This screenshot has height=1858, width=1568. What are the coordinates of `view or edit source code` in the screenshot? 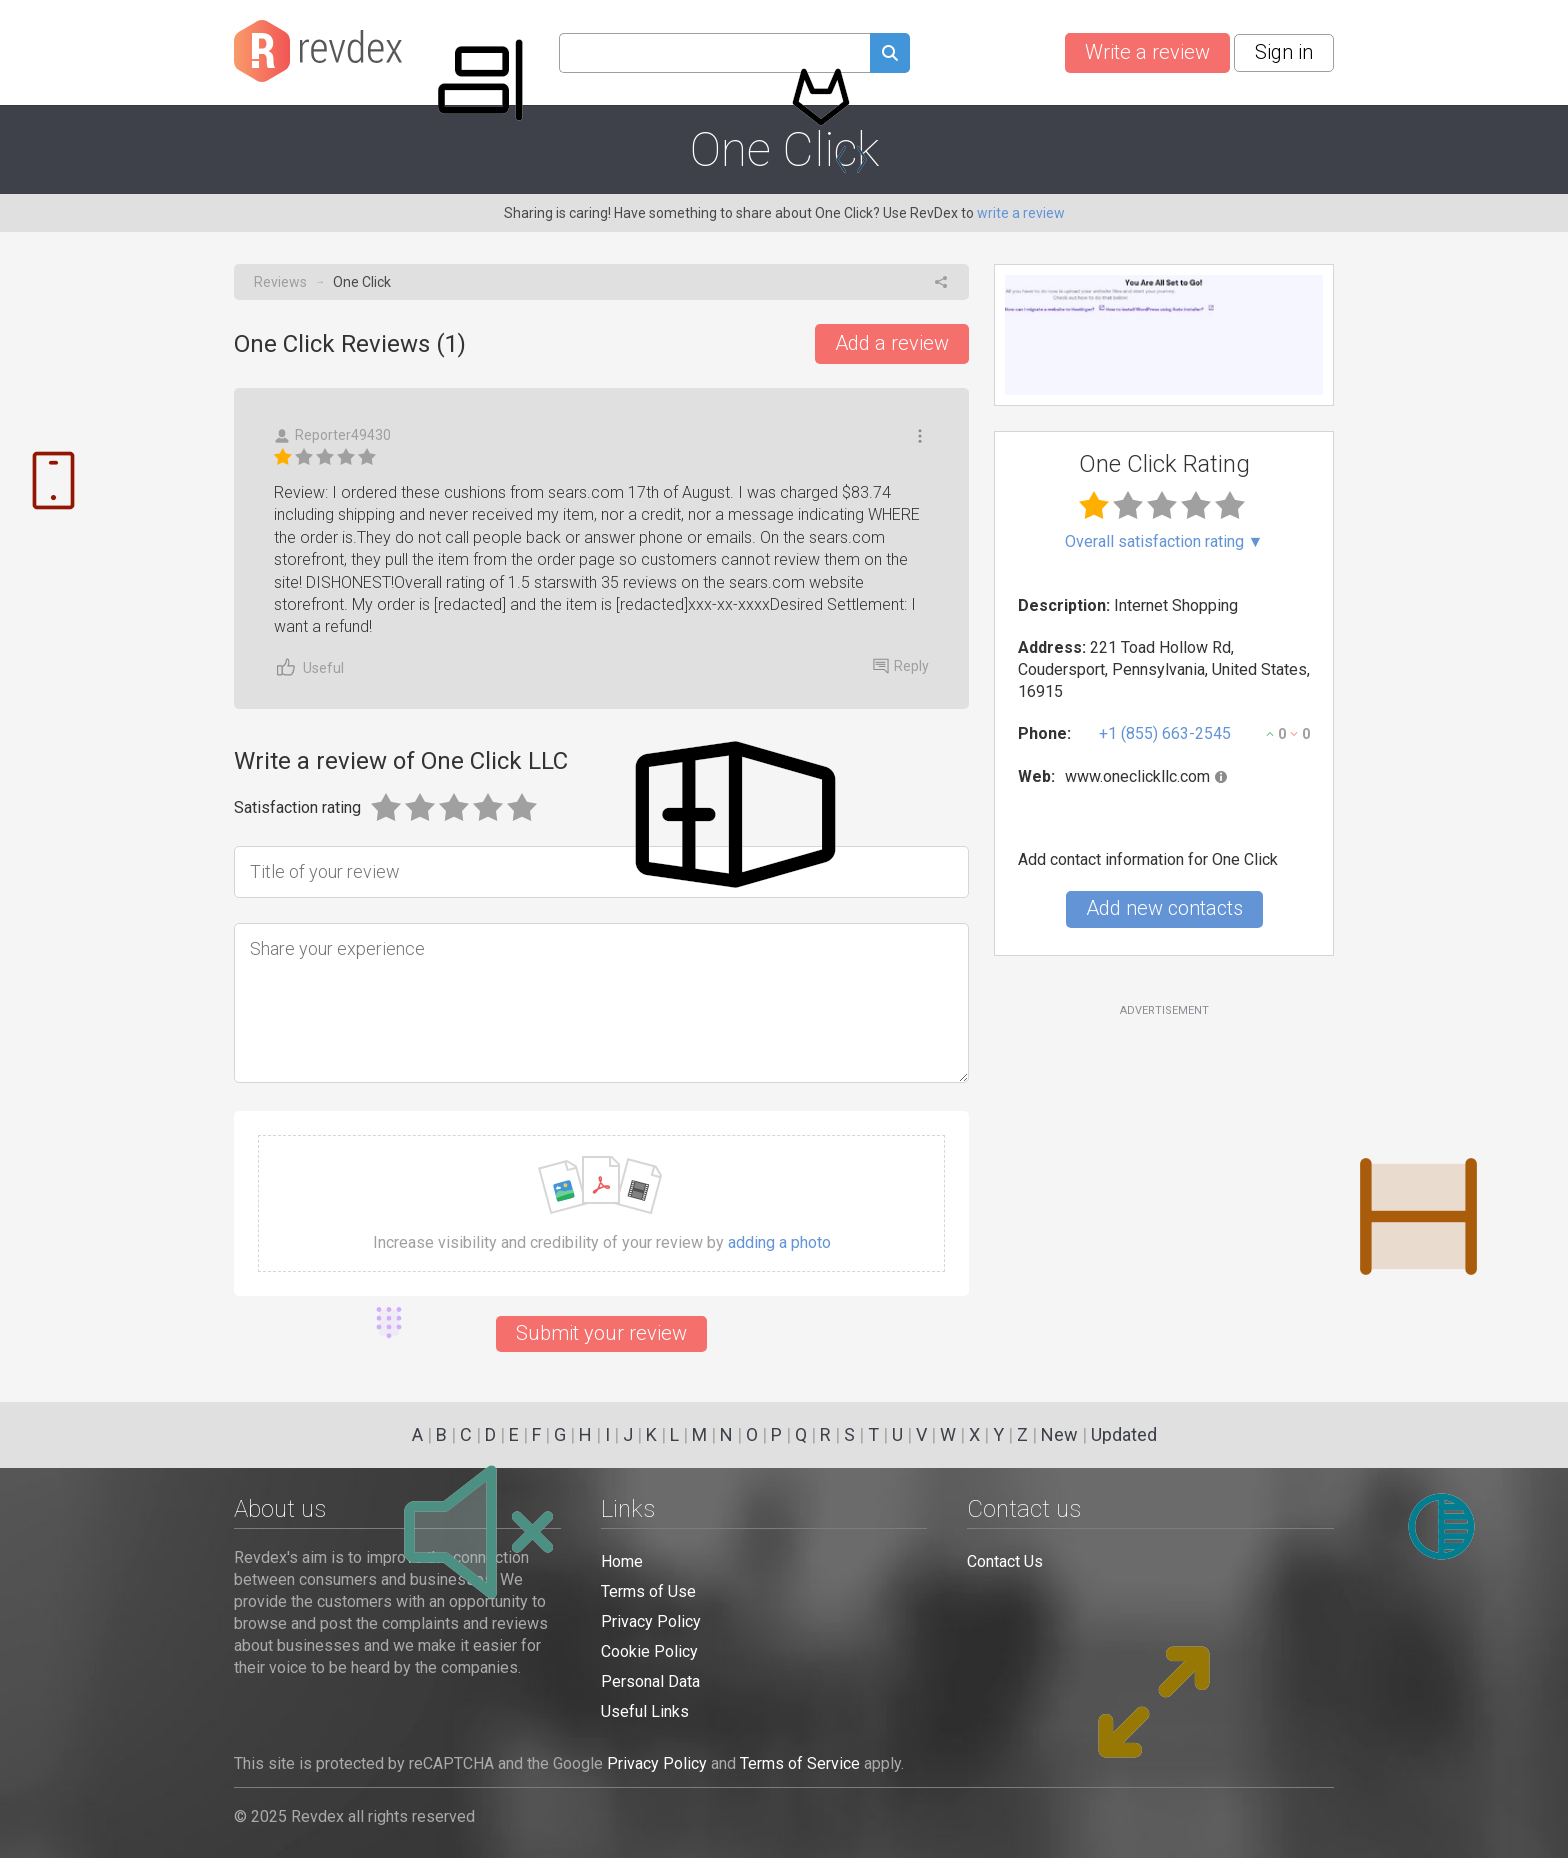 It's located at (851, 159).